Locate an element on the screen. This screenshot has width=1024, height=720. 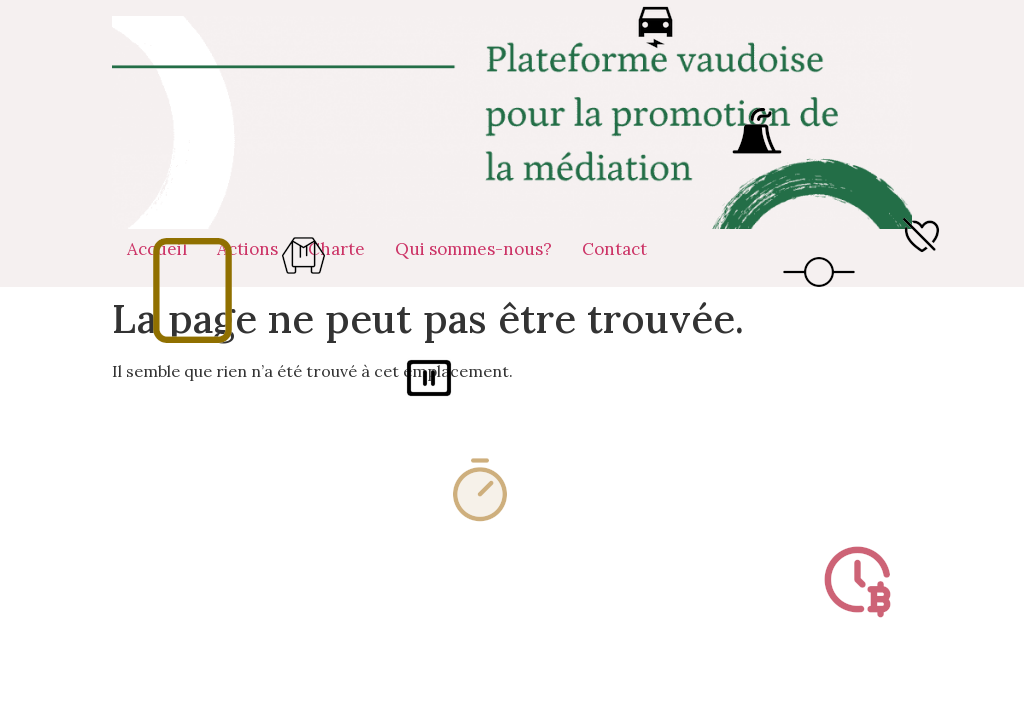
view bitcoin transaction history is located at coordinates (857, 579).